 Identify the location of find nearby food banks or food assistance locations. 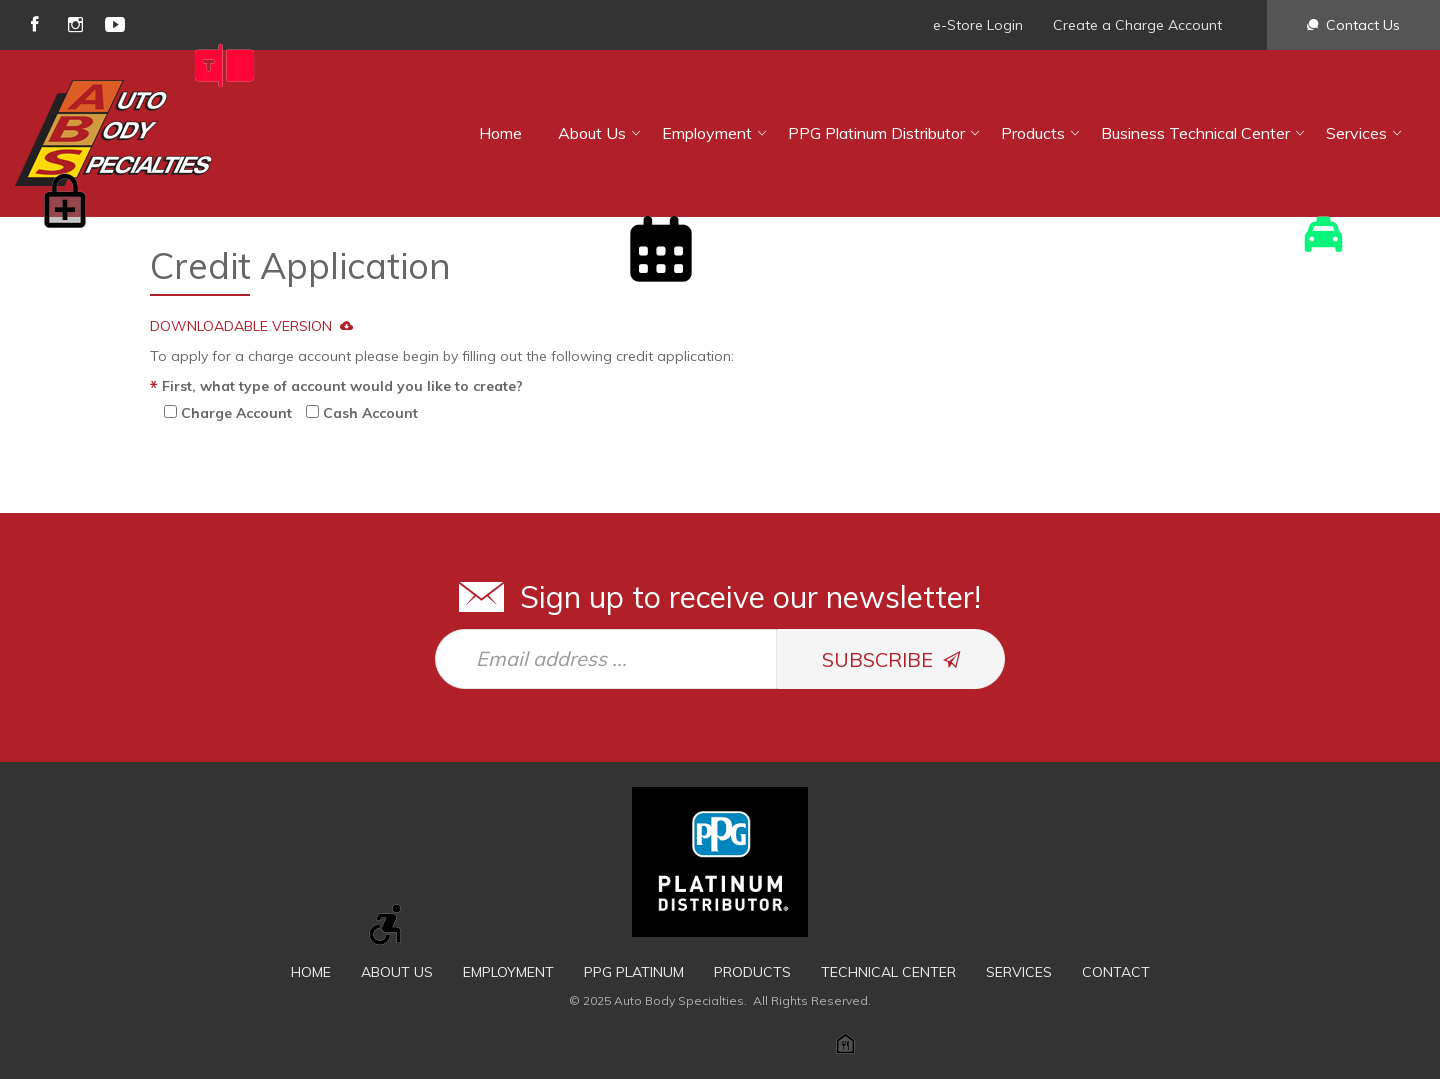
(845, 1043).